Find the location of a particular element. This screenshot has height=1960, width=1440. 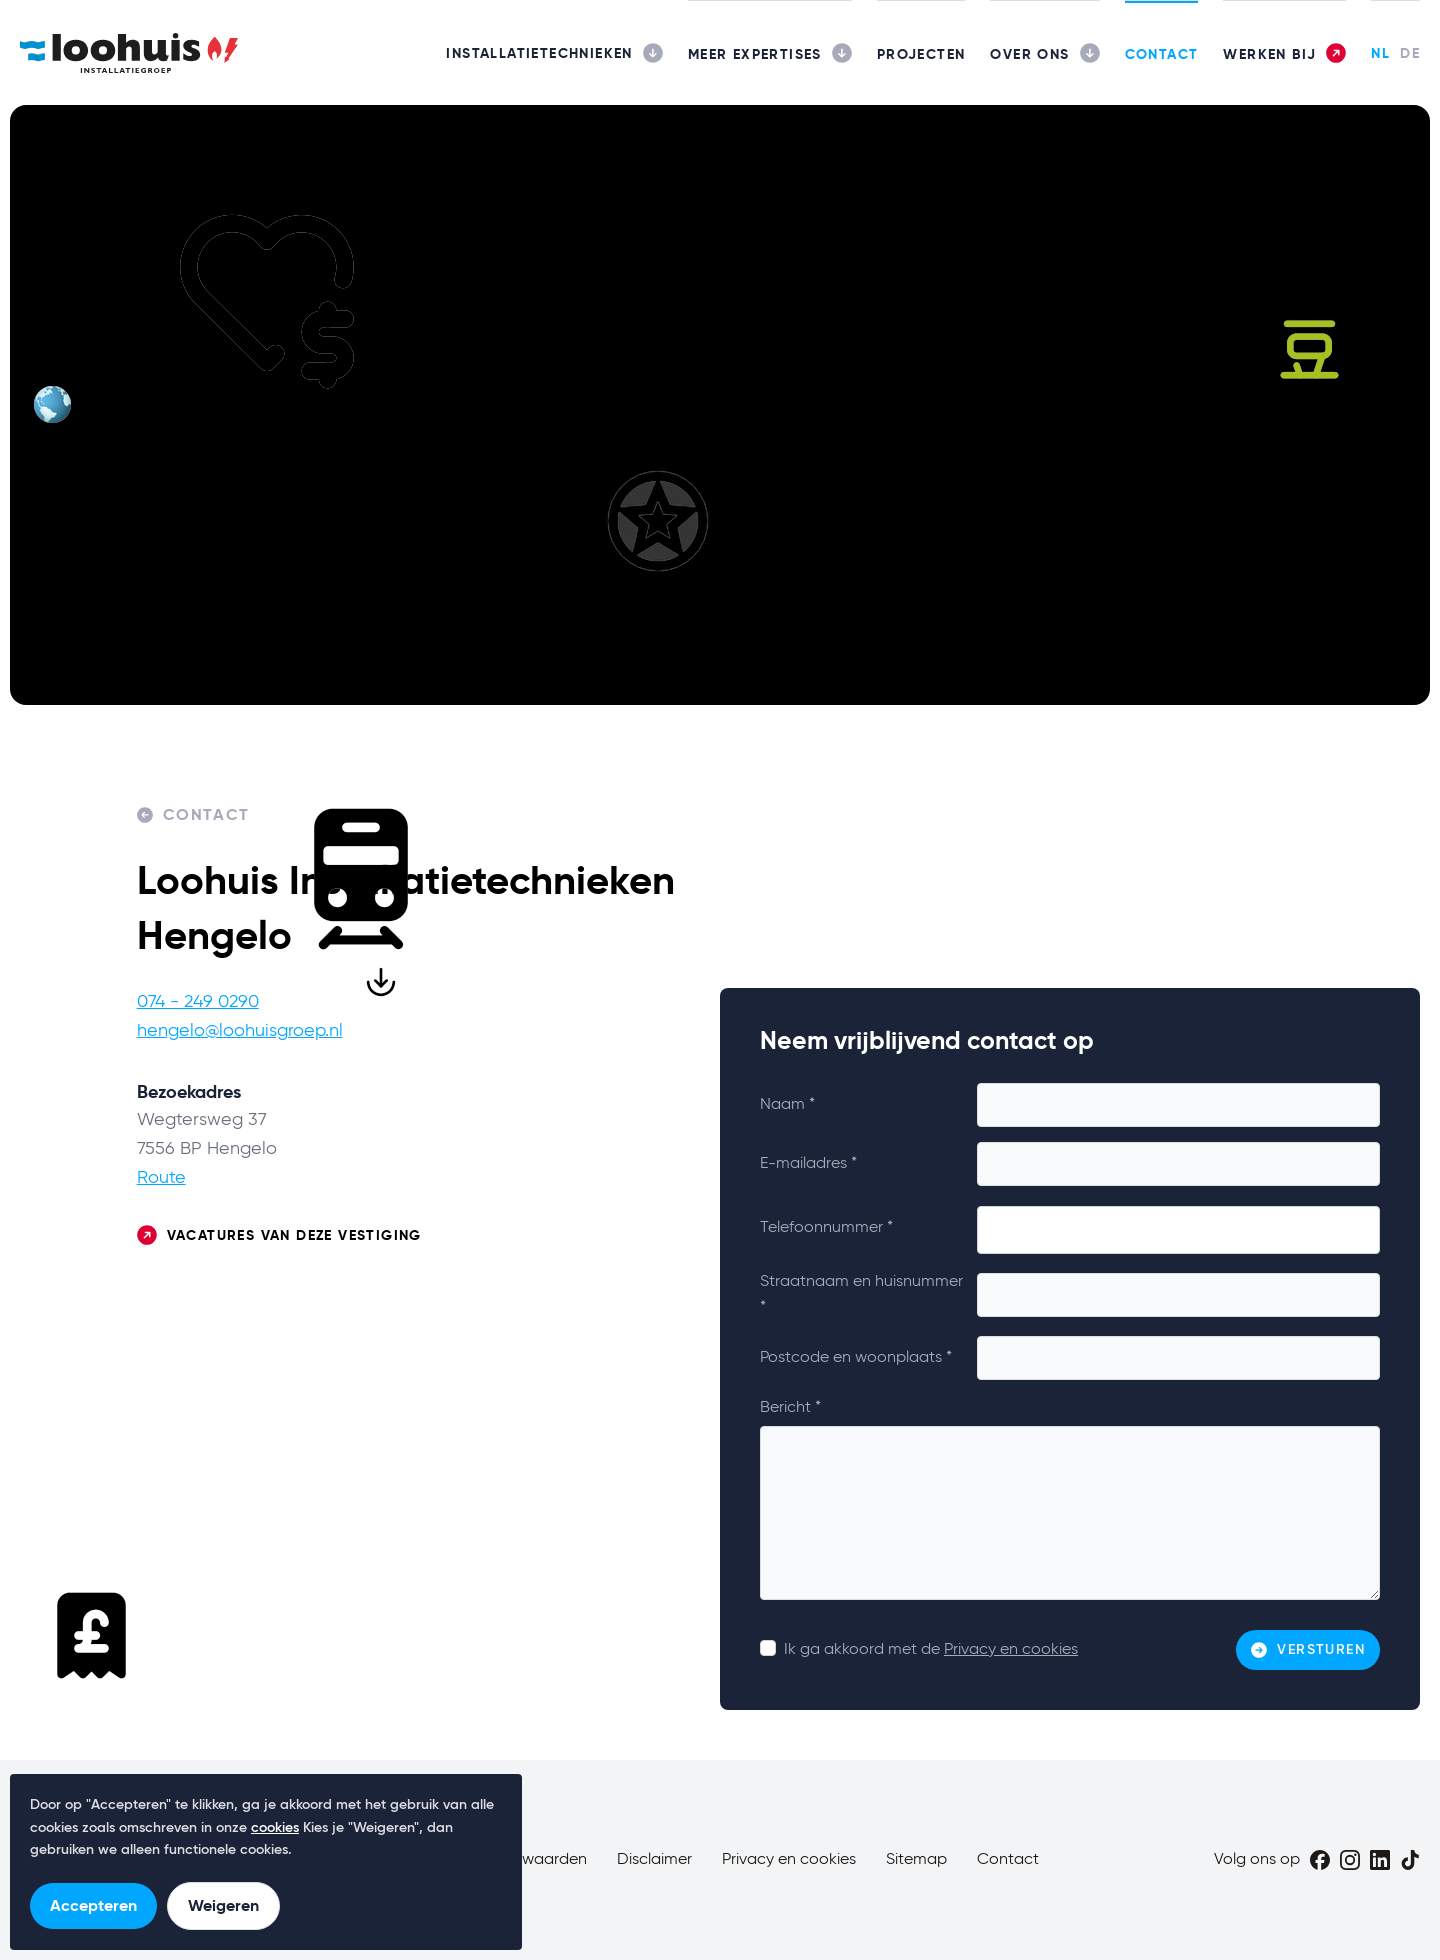

view receipt or transaction in British pounds is located at coordinates (91, 1635).